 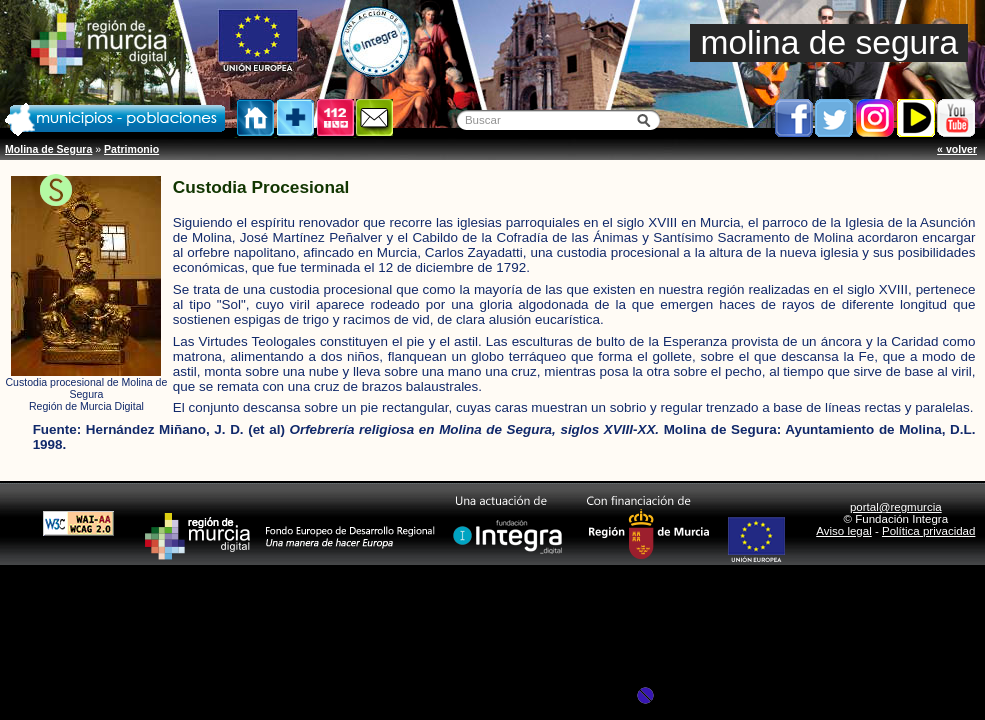 What do you see at coordinates (56, 190) in the screenshot?
I see `swiper javascript library logo` at bounding box center [56, 190].